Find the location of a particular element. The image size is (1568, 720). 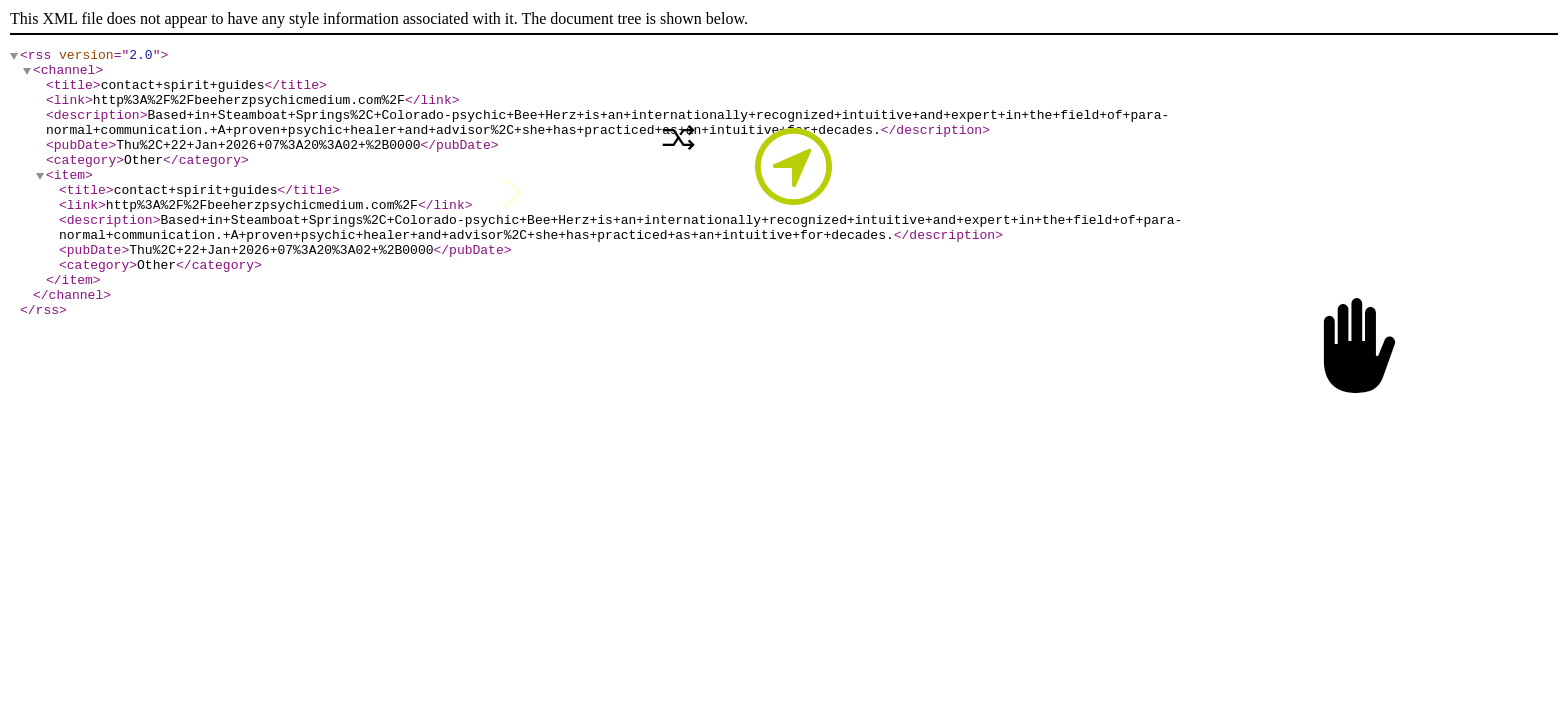

navigate to the next item or screen is located at coordinates (513, 193).